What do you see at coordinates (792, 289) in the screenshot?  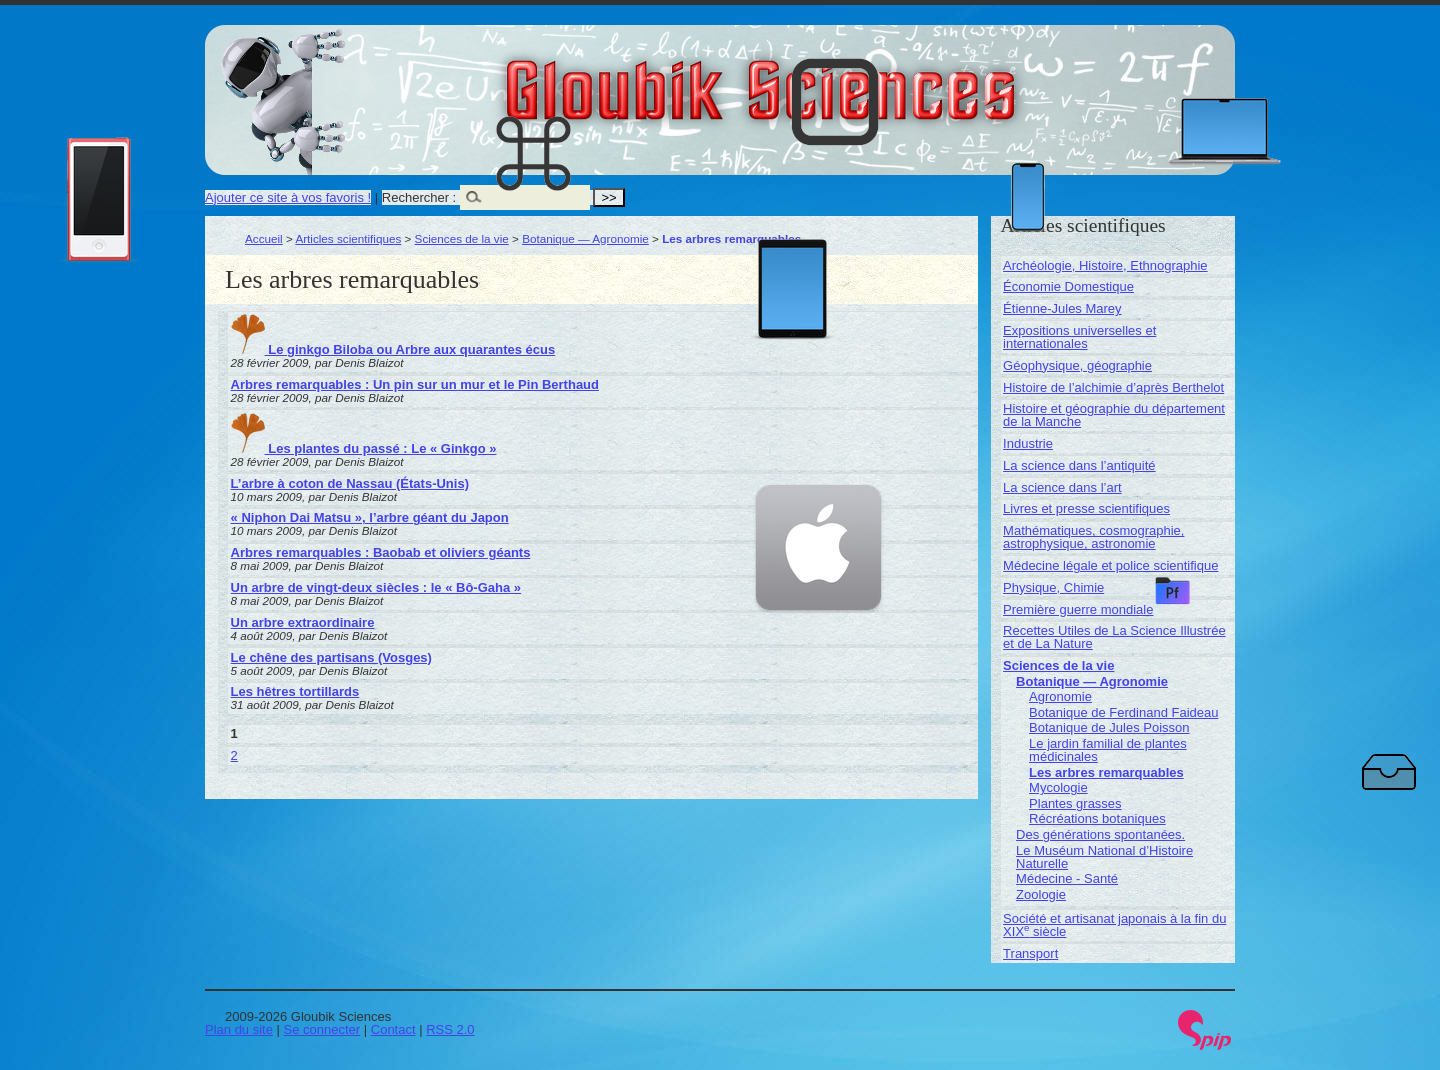 I see `manage connected iPad device` at bounding box center [792, 289].